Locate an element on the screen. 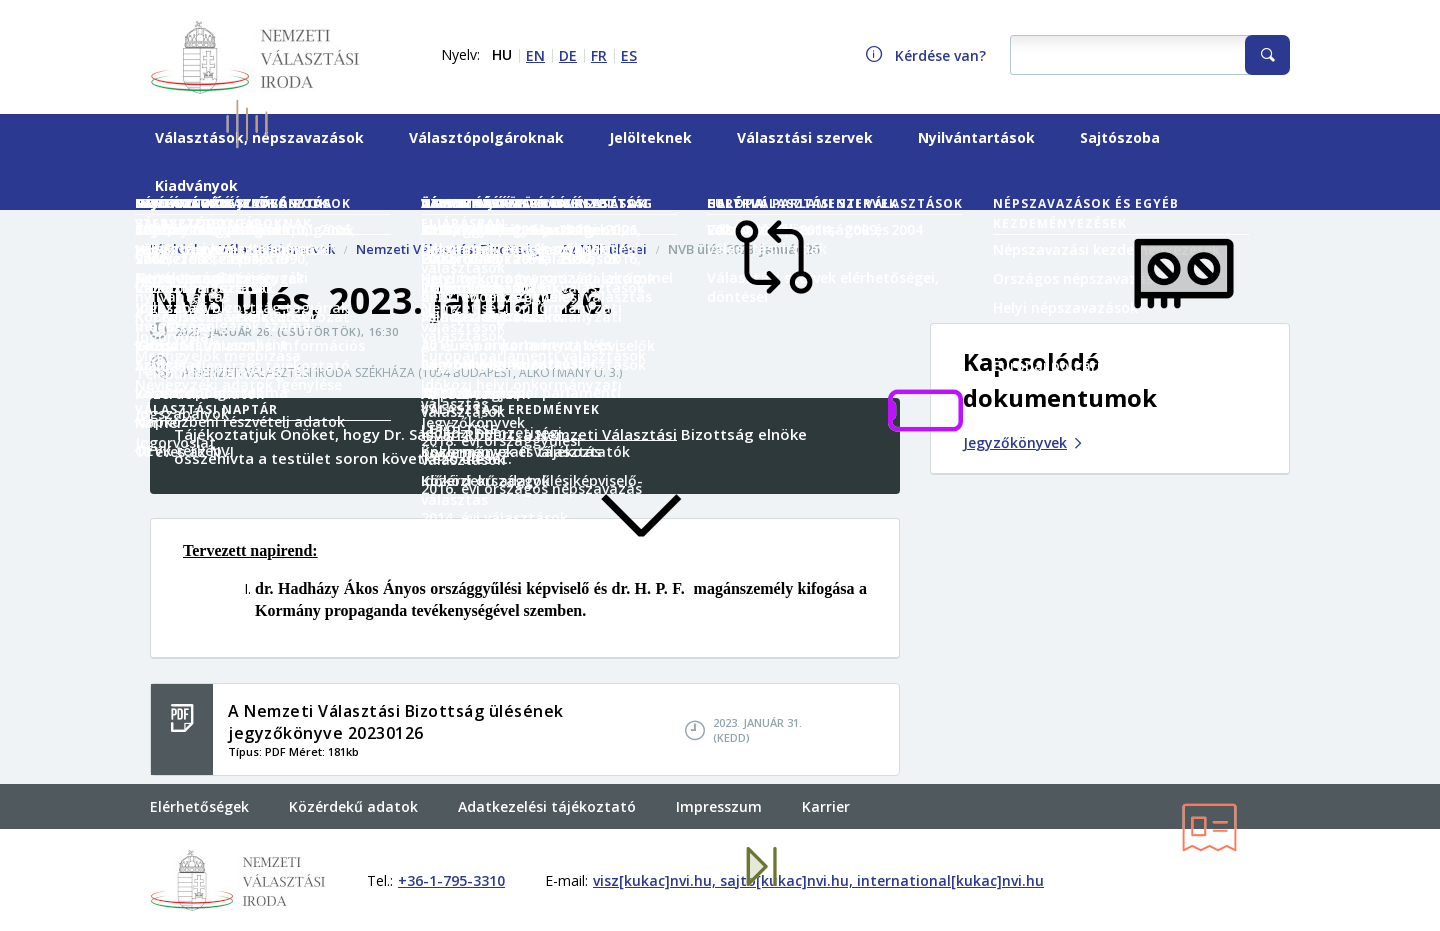 The image size is (1440, 931). audio or sound visualization is located at coordinates (247, 124).